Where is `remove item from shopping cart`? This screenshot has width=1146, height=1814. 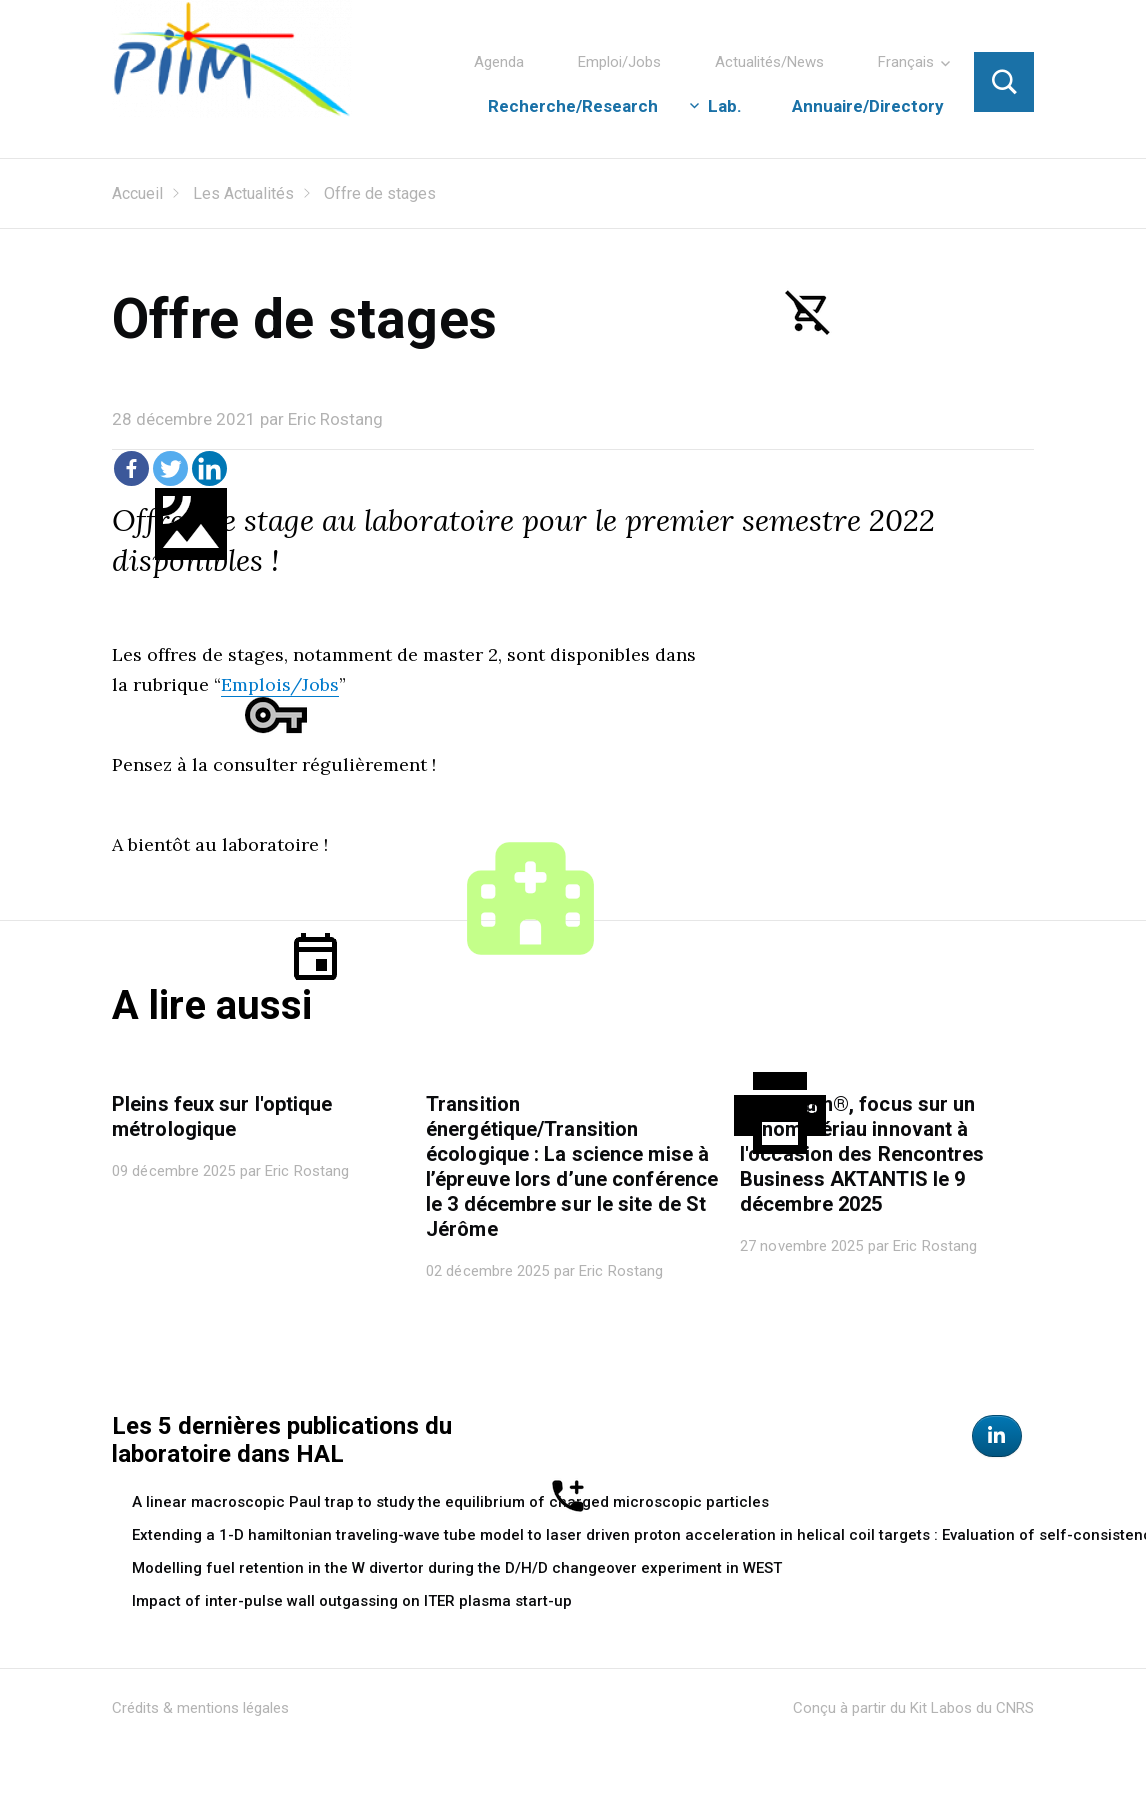
remove item from shopping cart is located at coordinates (808, 311).